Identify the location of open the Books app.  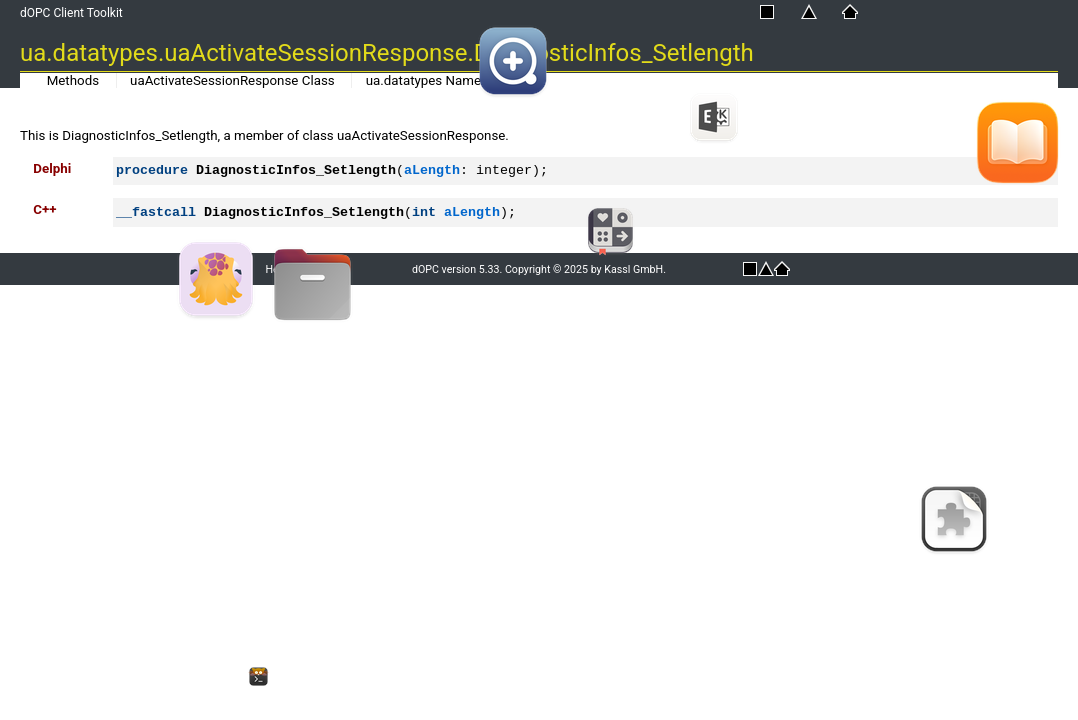
(1017, 142).